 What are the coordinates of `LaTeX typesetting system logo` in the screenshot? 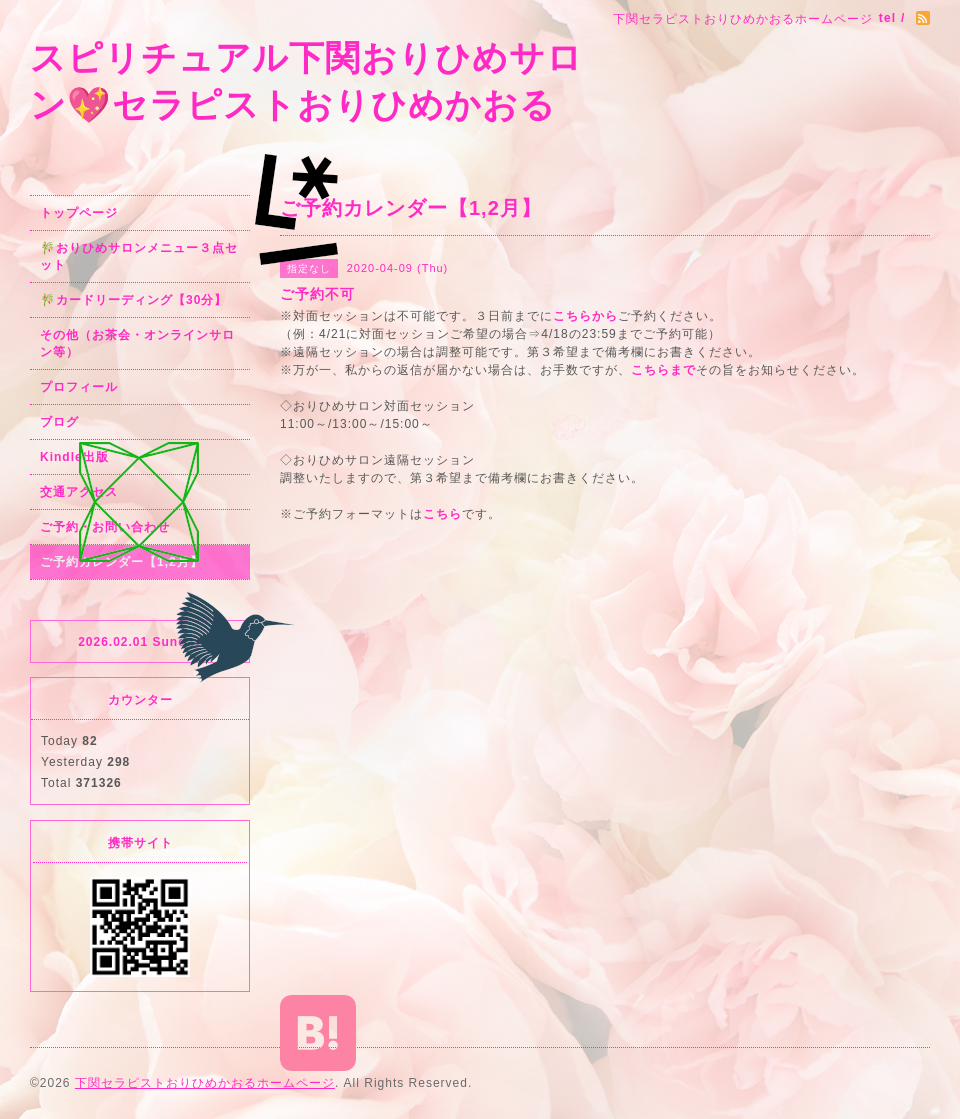 It's located at (235, 637).